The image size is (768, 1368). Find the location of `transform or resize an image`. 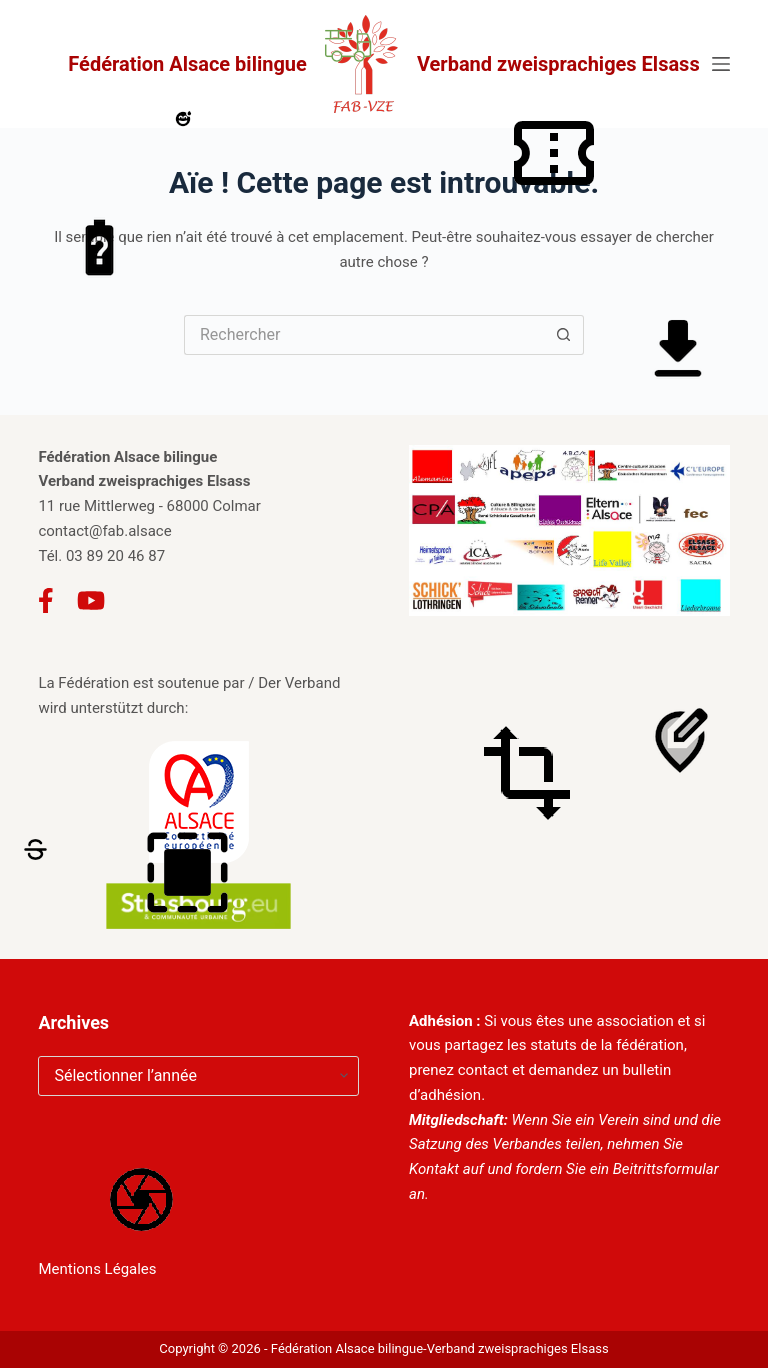

transform or resize an image is located at coordinates (527, 773).